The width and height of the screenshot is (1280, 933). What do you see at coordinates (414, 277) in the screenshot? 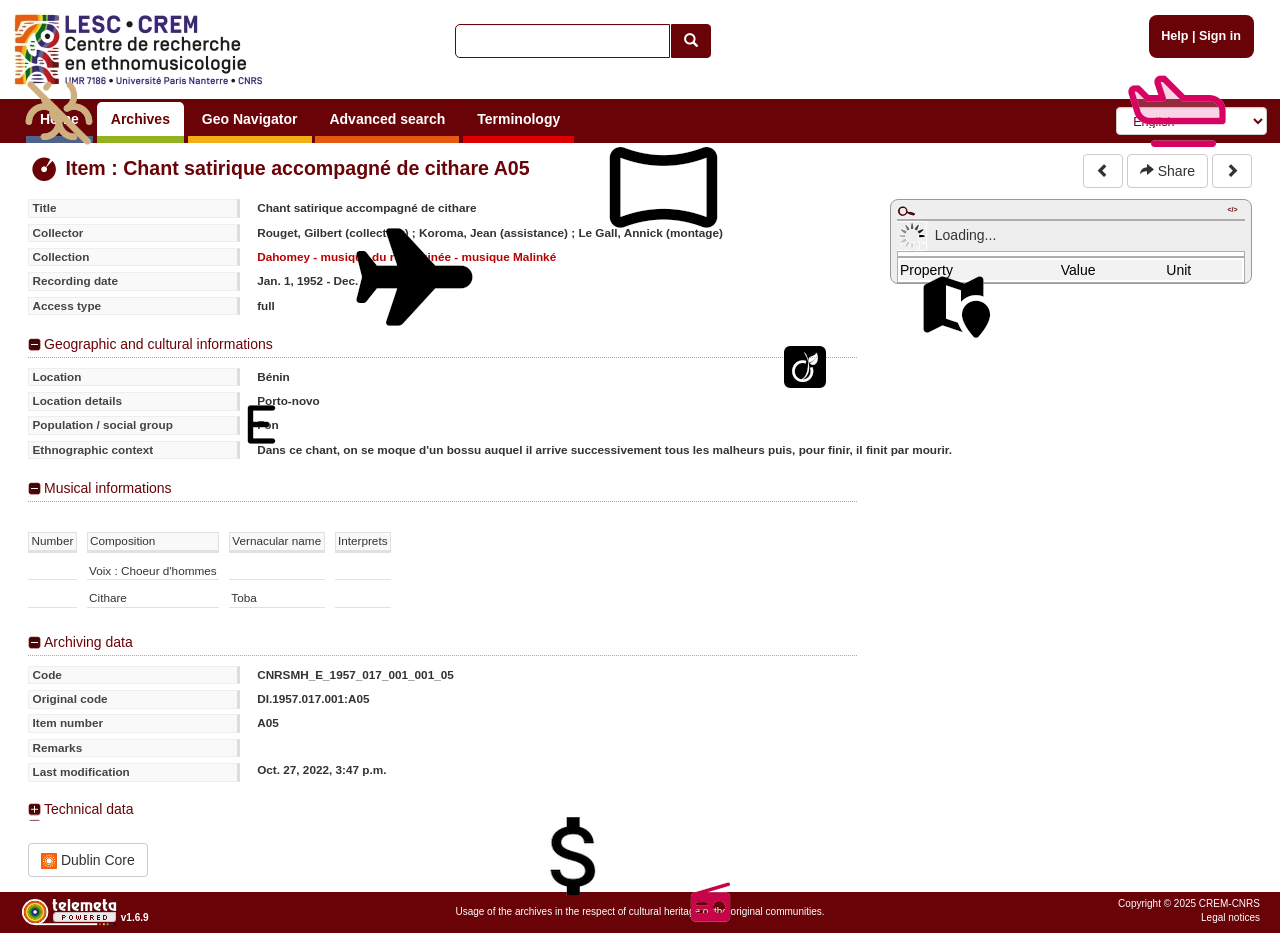
I see `enable airplane mode` at bounding box center [414, 277].